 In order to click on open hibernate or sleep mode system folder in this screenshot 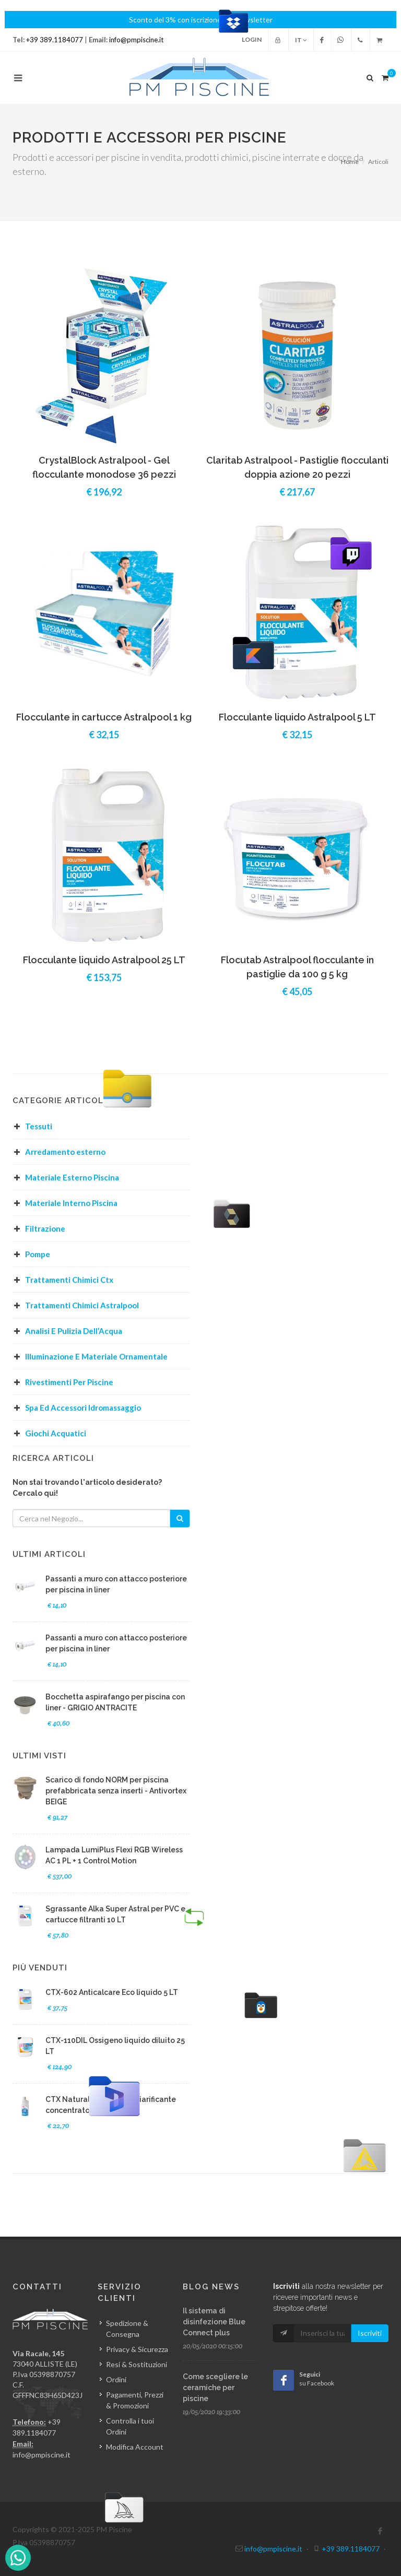, I will do `click(231, 1214)`.